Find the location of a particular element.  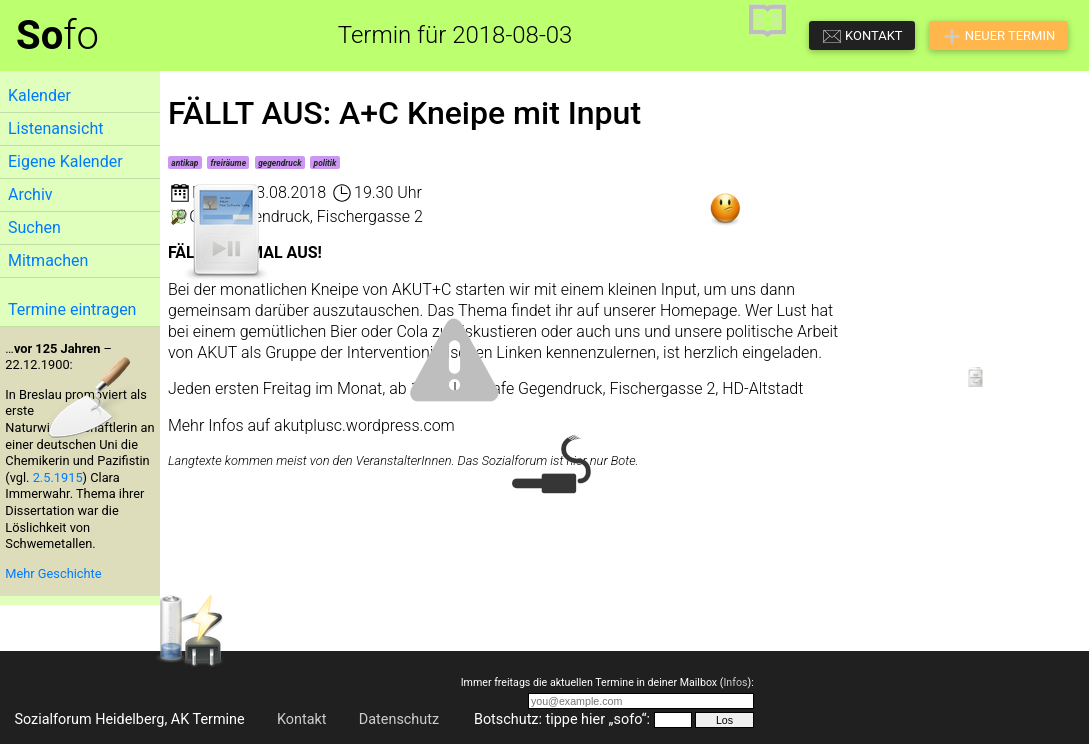

open media player application is located at coordinates (227, 231).